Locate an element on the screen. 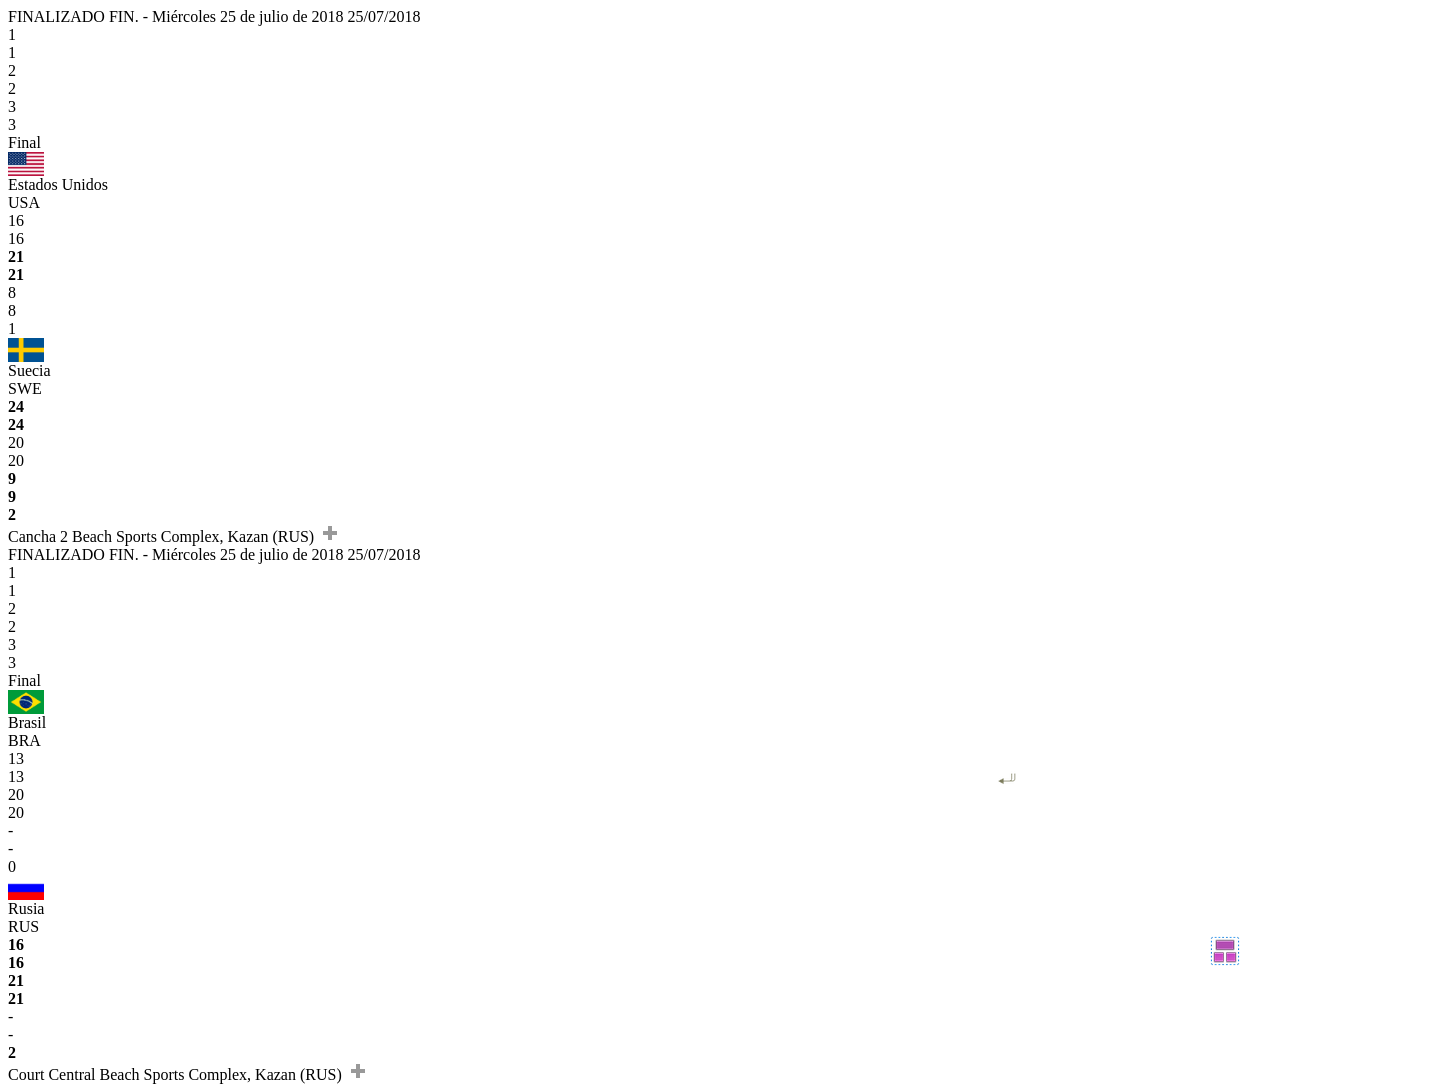 The width and height of the screenshot is (1440, 1089). select all items in the current view is located at coordinates (1225, 951).